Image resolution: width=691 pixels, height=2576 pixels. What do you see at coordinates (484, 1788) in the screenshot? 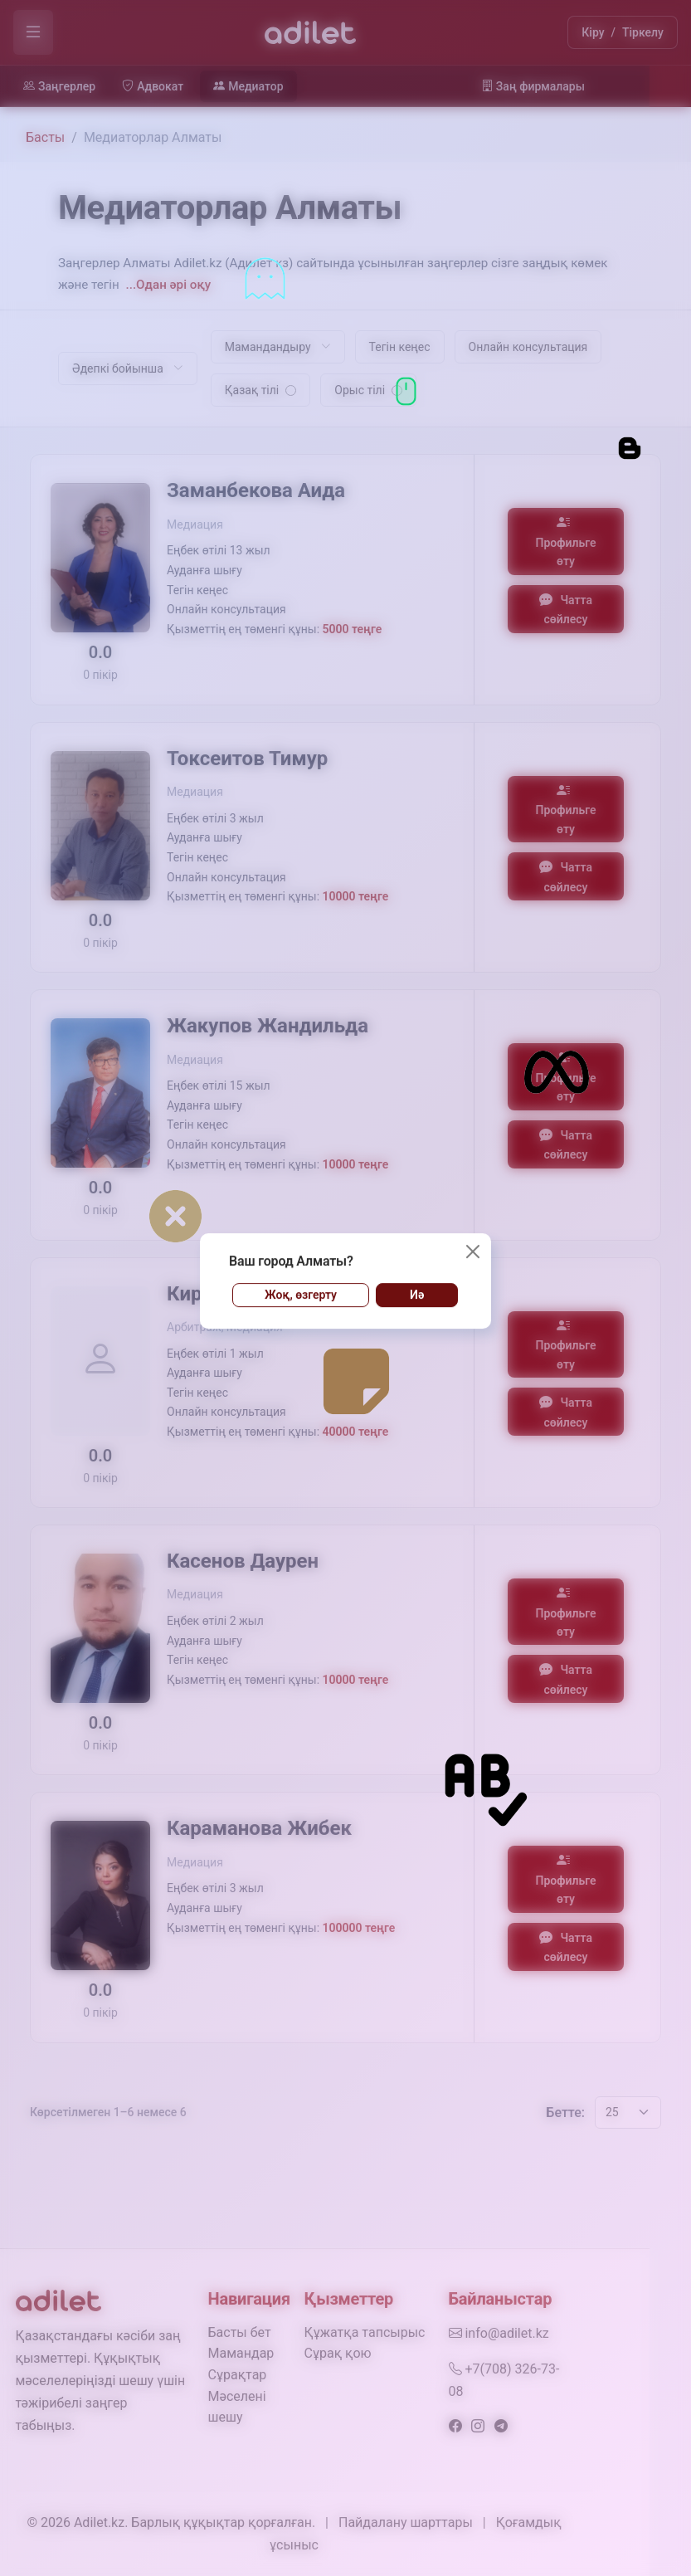
I see `check spelling and grammar` at bounding box center [484, 1788].